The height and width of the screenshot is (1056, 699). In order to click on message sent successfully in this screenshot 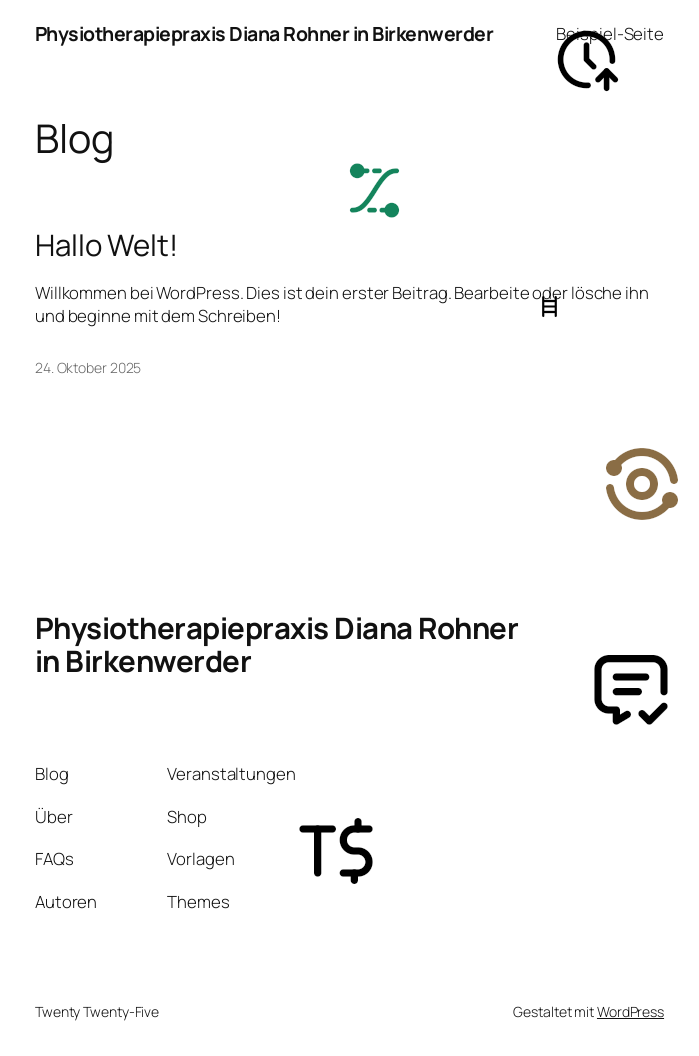, I will do `click(631, 688)`.